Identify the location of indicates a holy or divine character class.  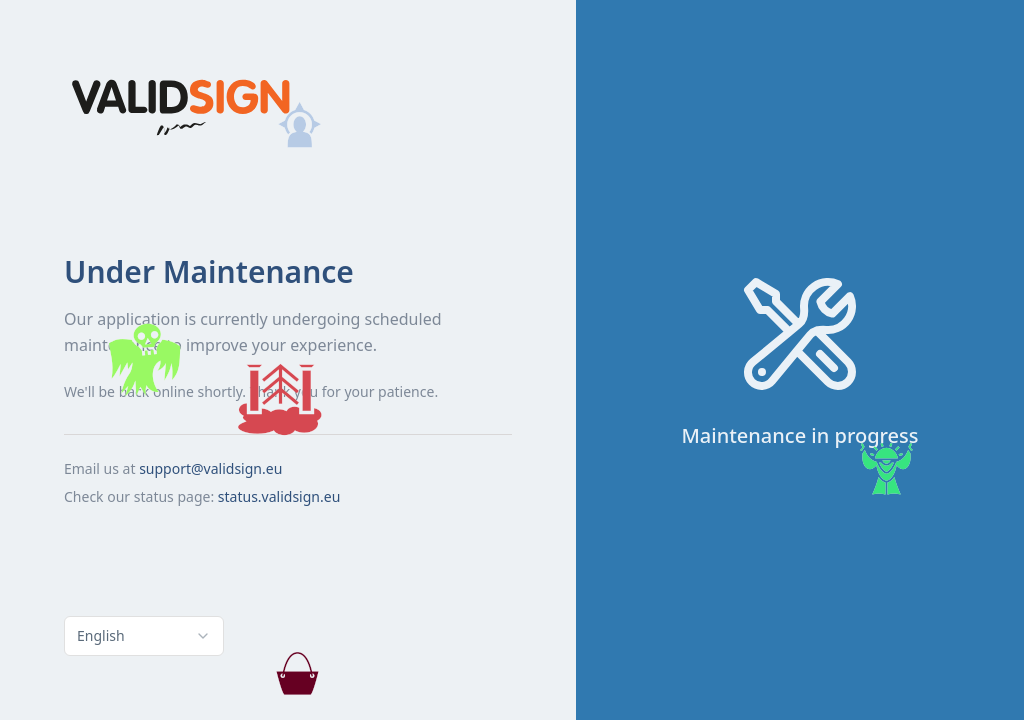
(299, 124).